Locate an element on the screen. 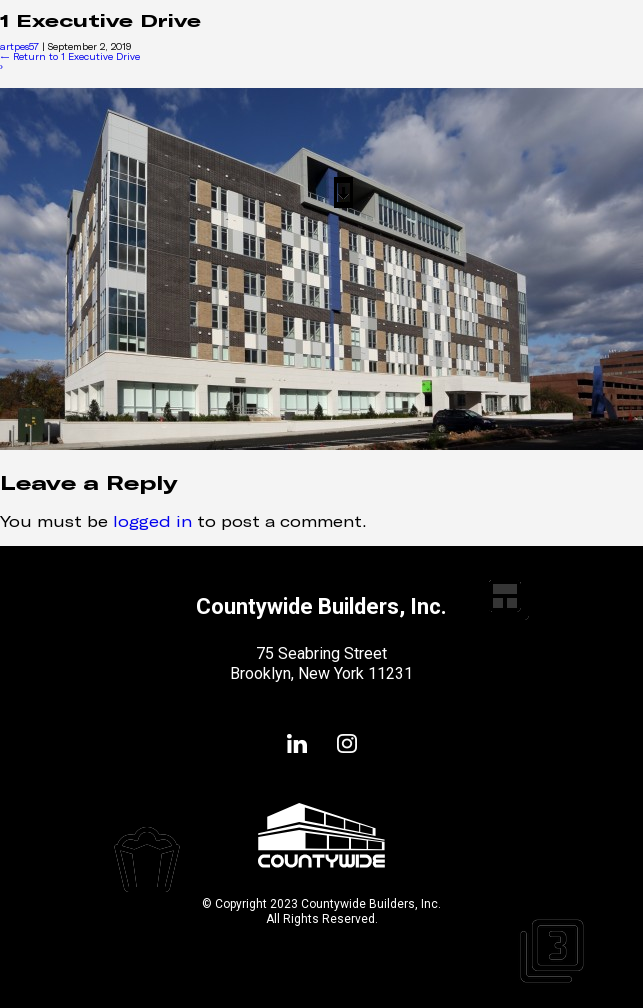 The height and width of the screenshot is (1008, 643). system update available for download is located at coordinates (343, 192).